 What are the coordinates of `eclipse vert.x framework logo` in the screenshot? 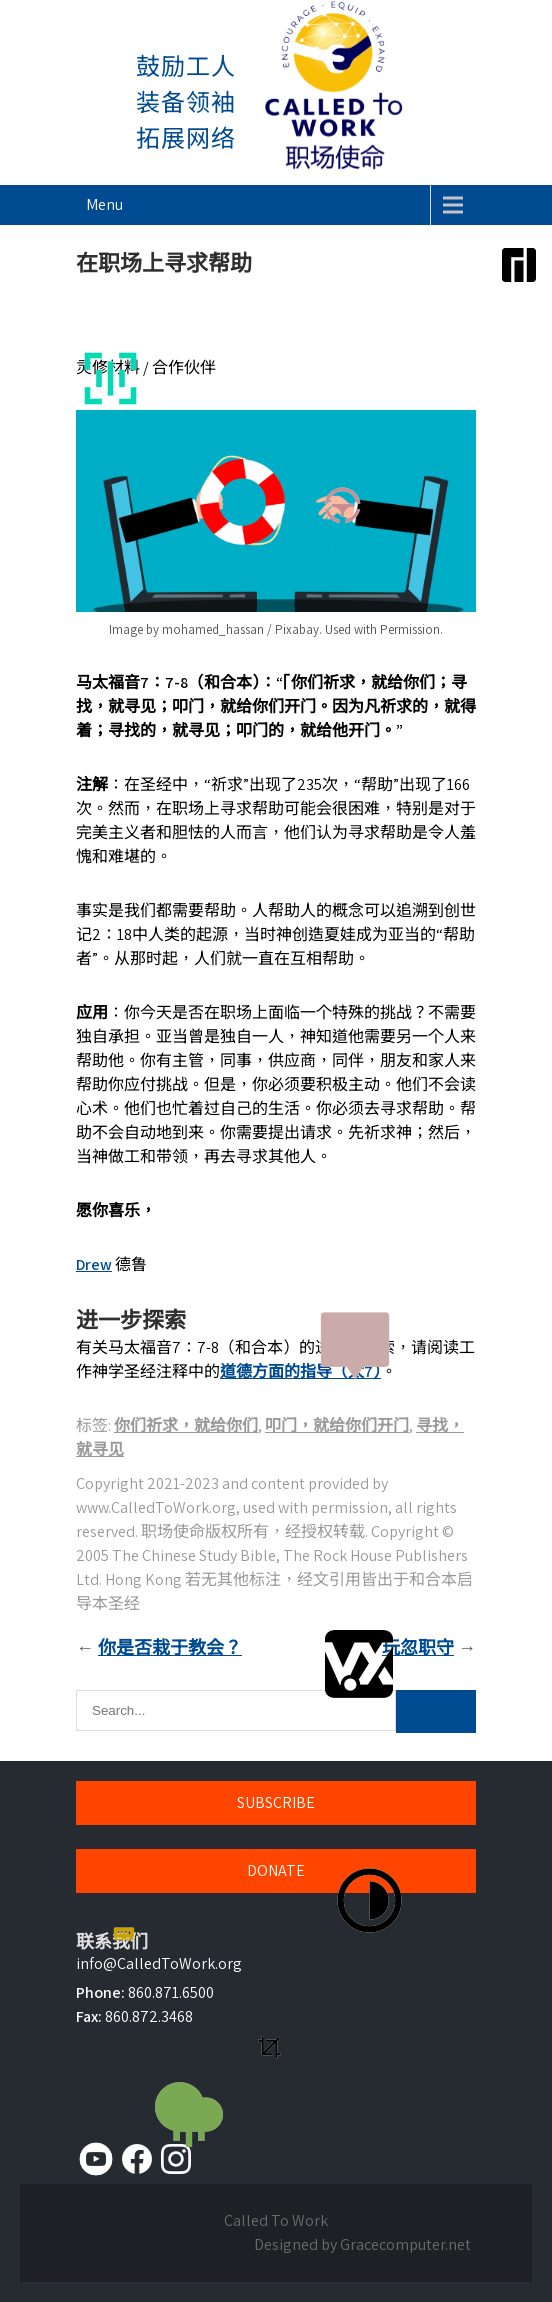 It's located at (359, 1664).